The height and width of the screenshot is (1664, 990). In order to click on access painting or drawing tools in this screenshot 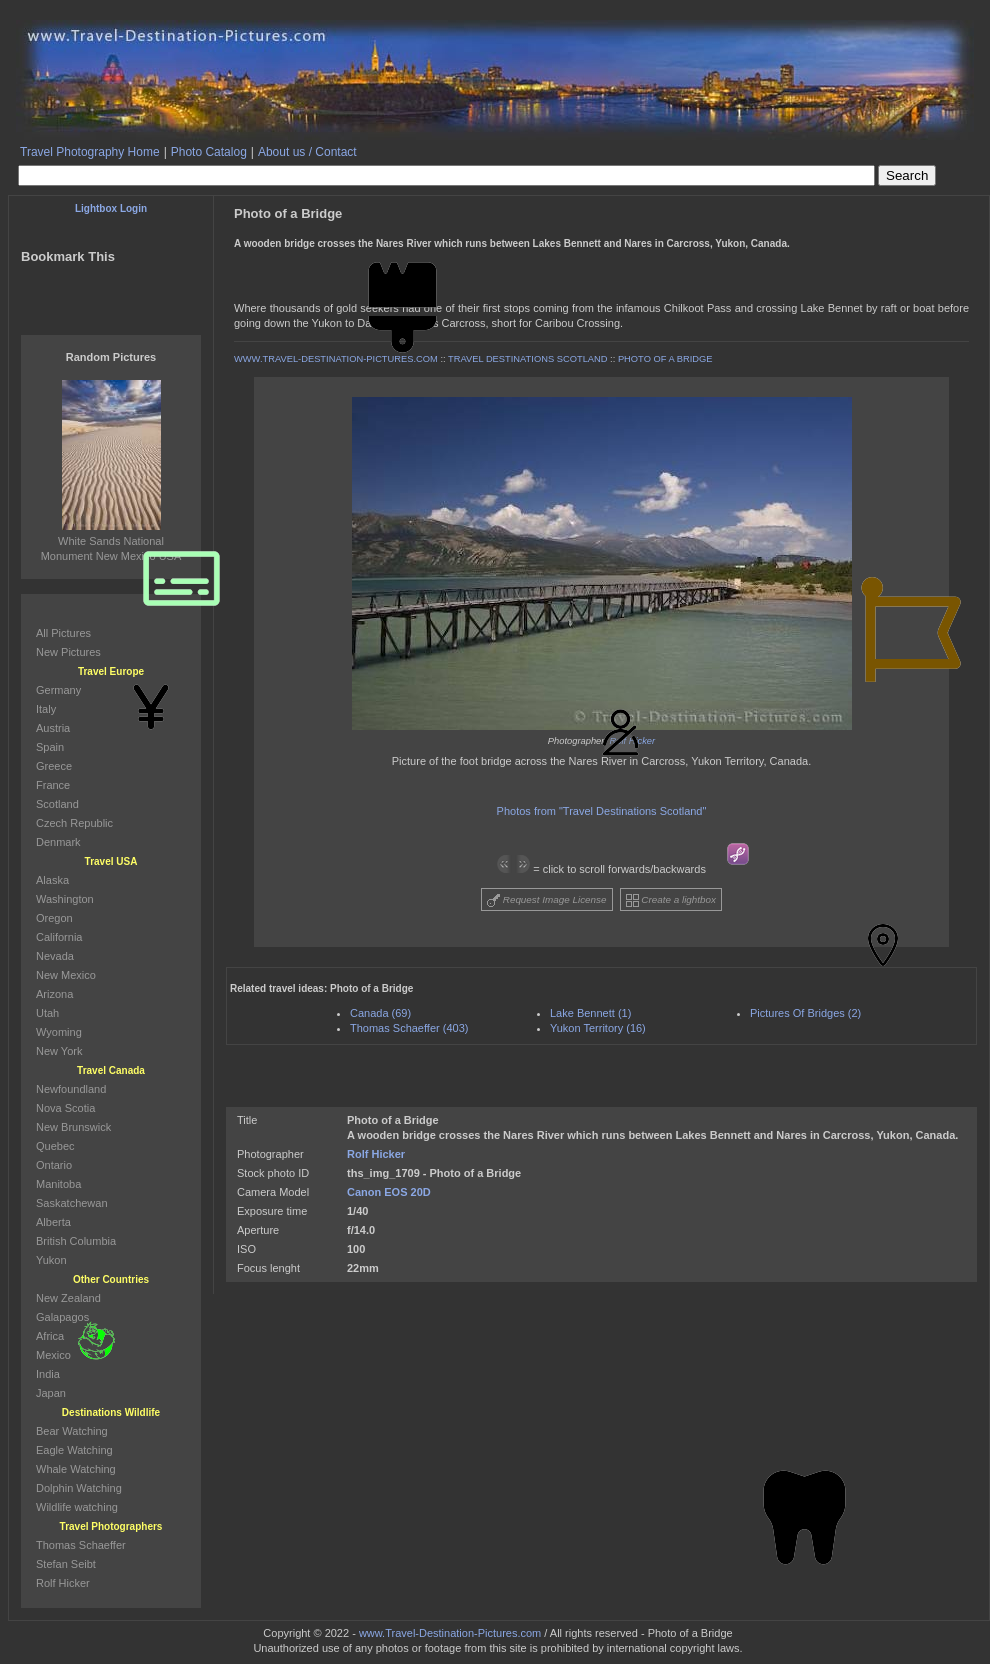, I will do `click(402, 307)`.